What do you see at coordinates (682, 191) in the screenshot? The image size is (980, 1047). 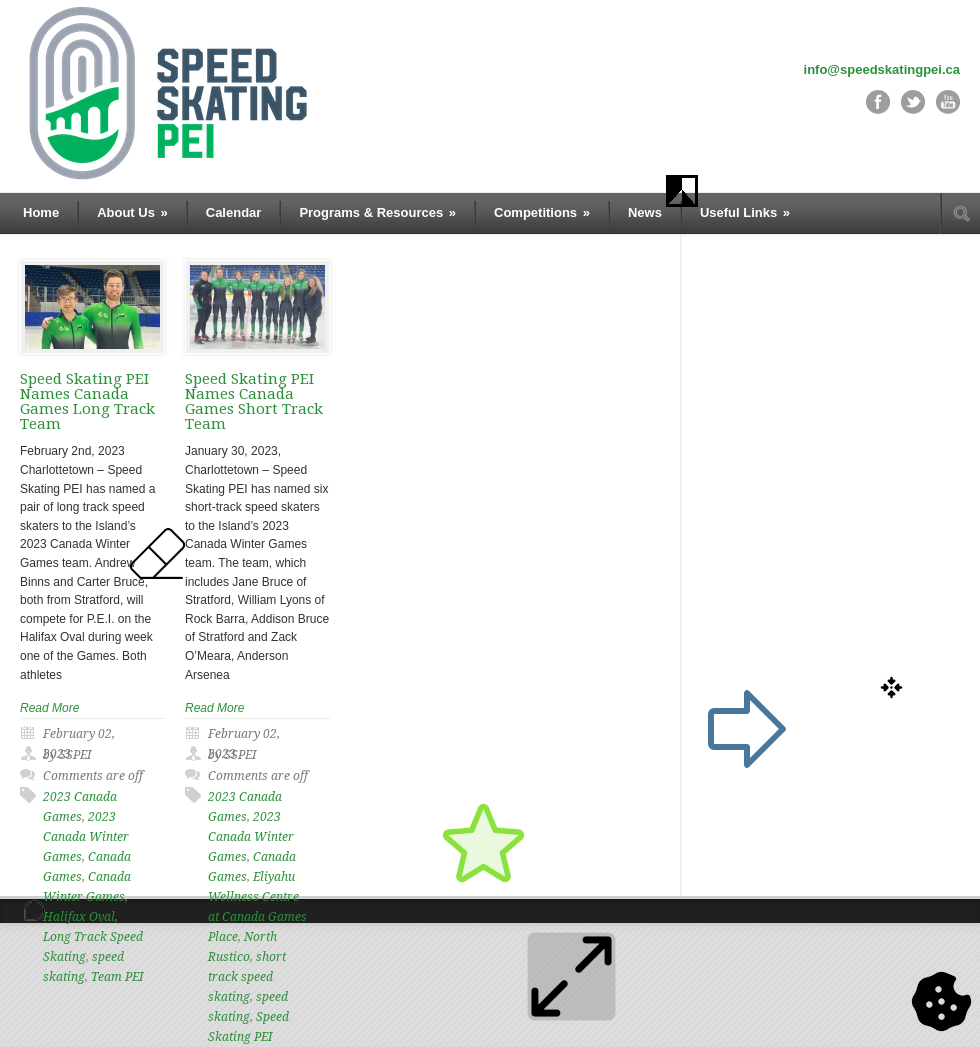 I see `apply black and white filter to image` at bounding box center [682, 191].